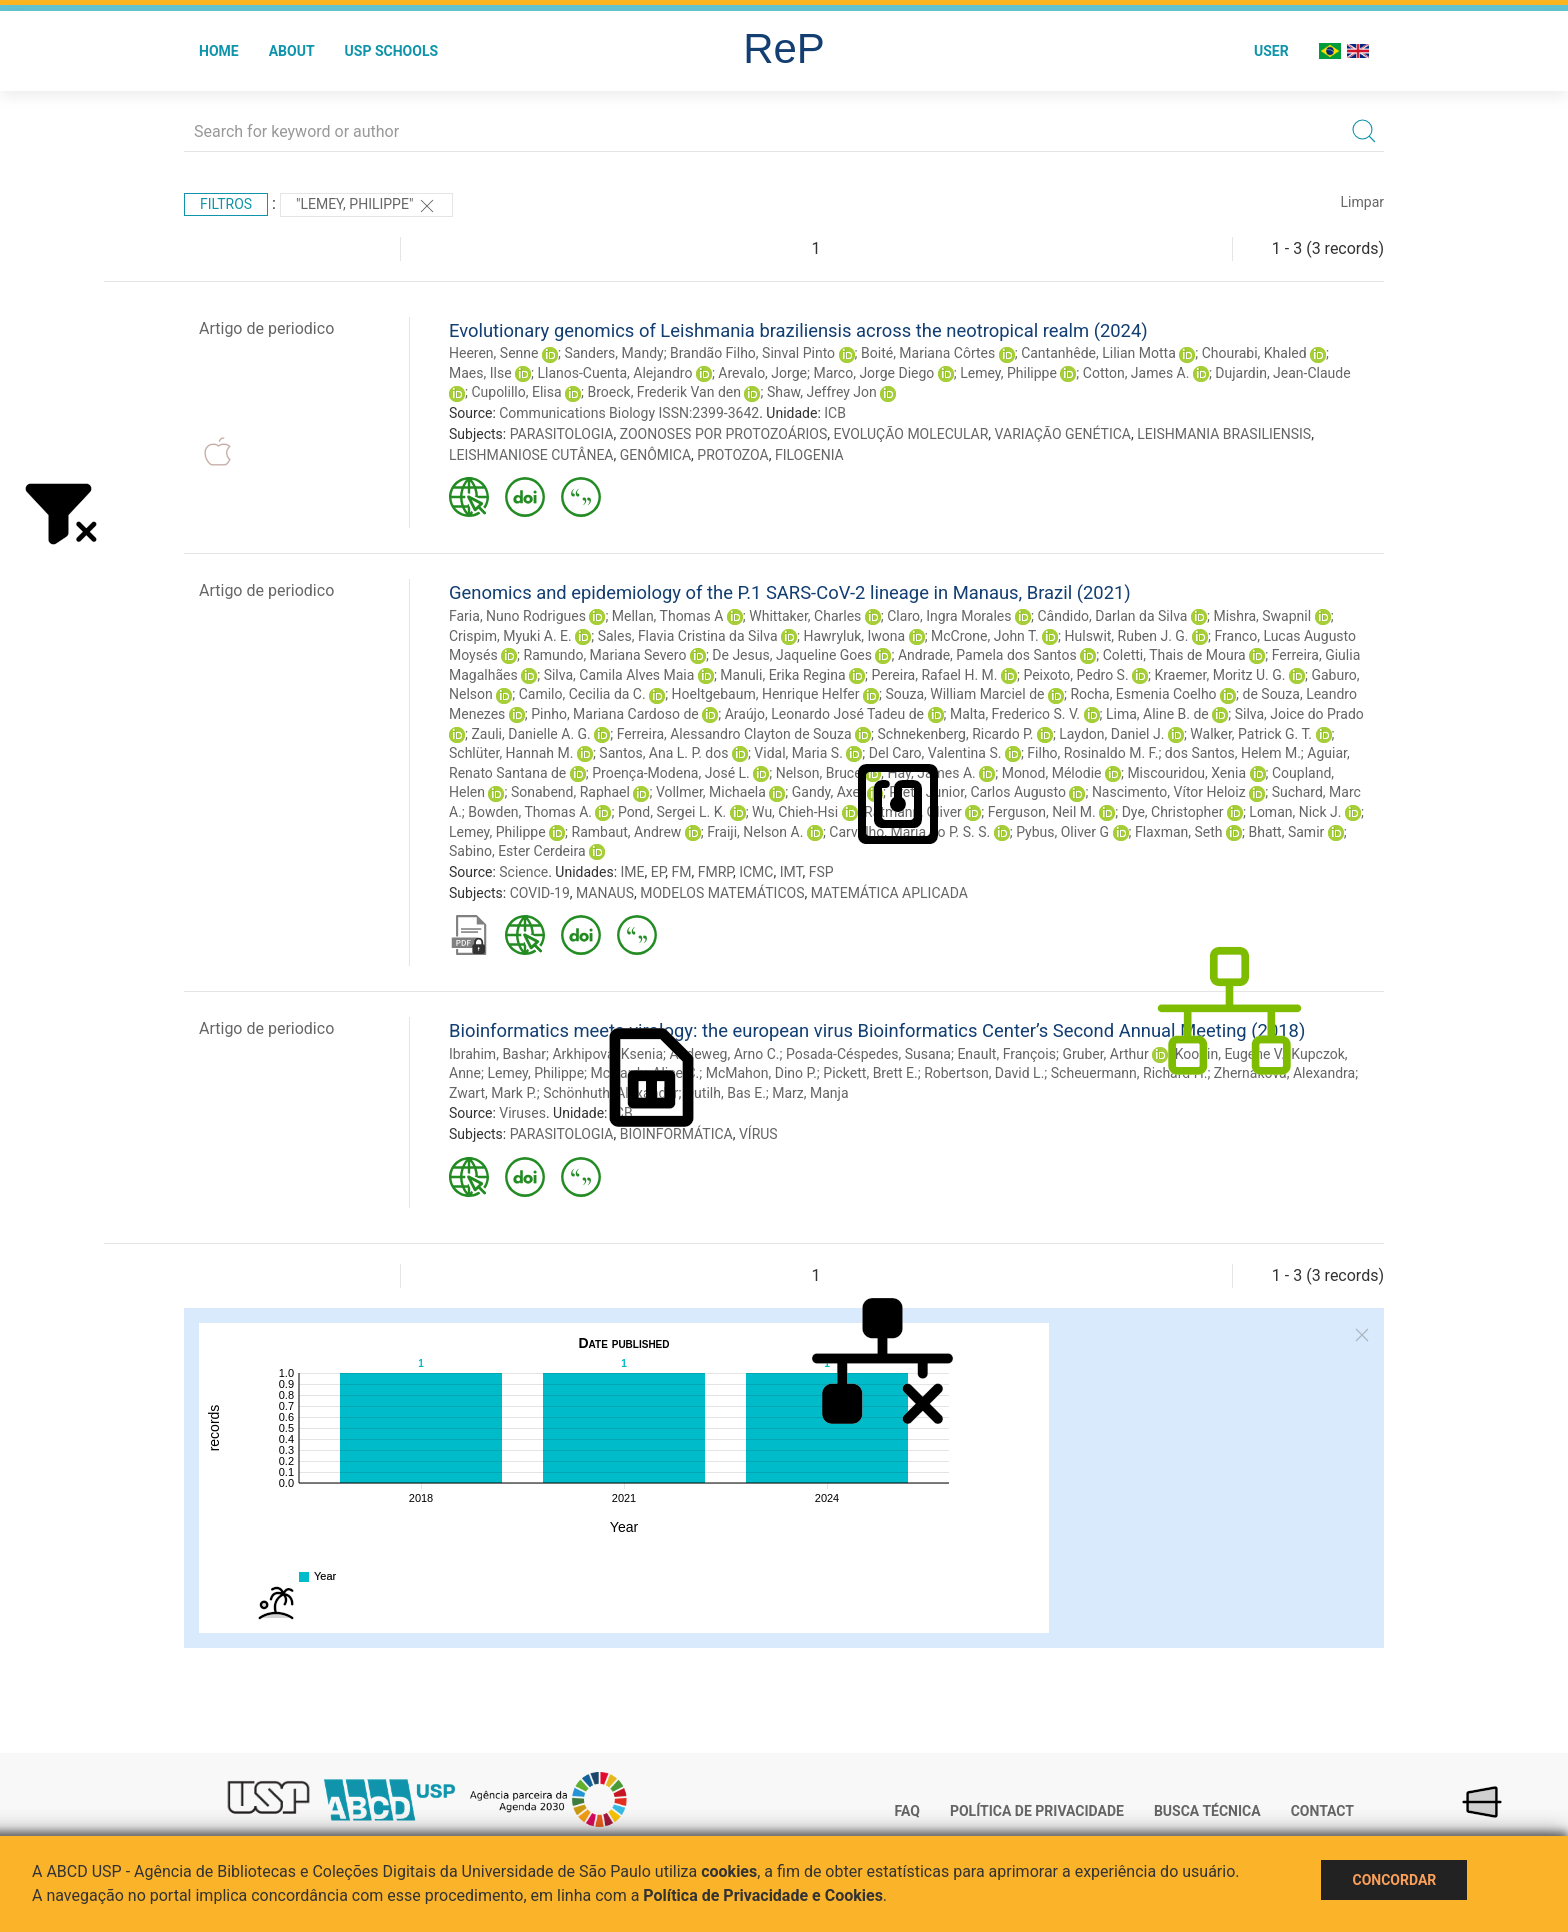  I want to click on manage sim card settings, so click(651, 1077).